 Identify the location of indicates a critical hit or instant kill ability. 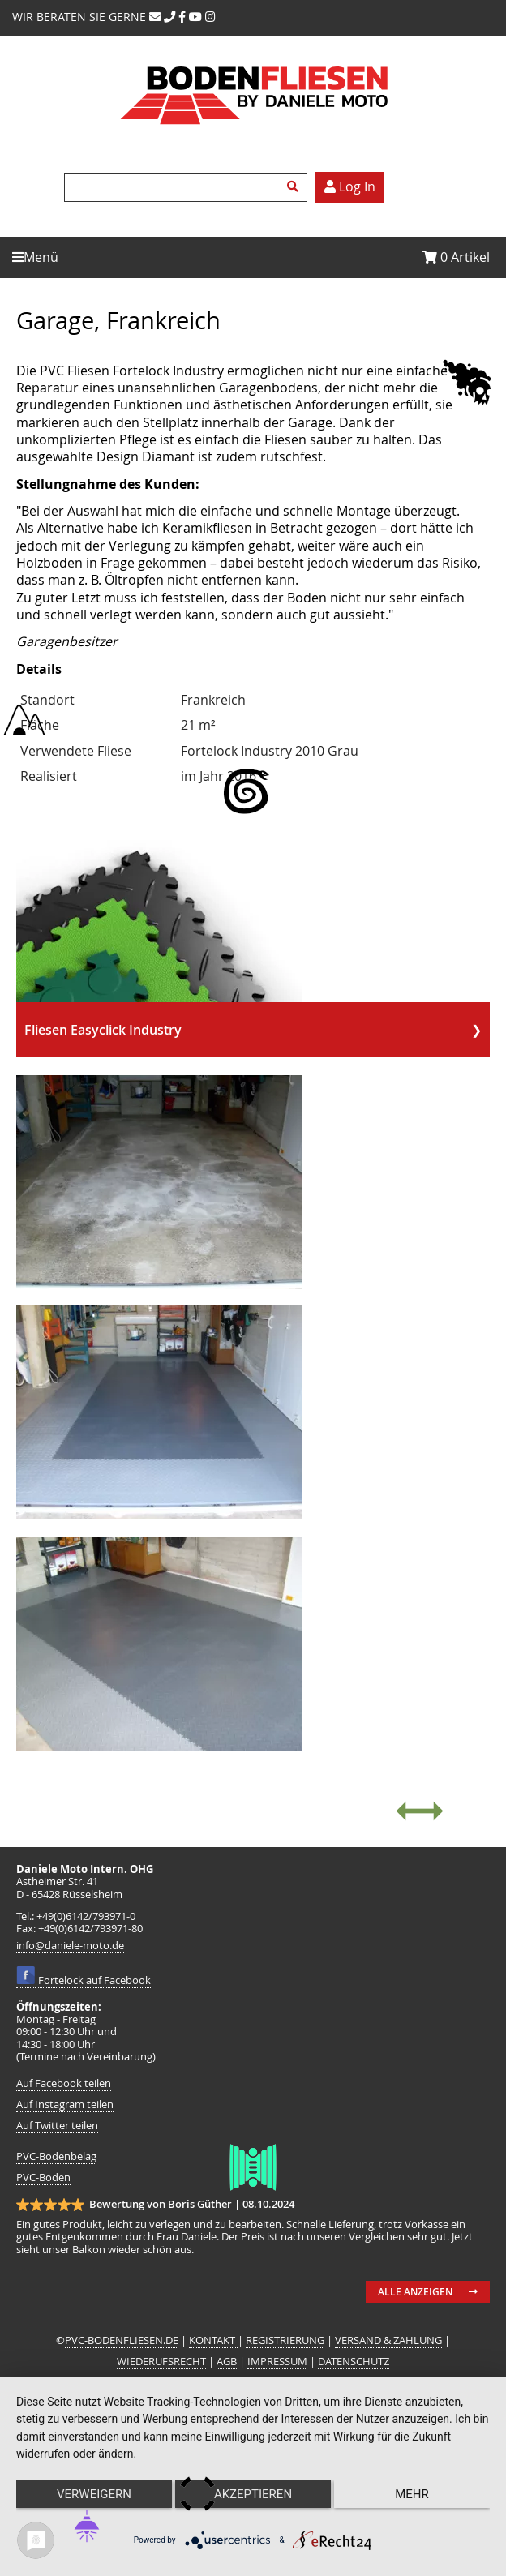
(467, 384).